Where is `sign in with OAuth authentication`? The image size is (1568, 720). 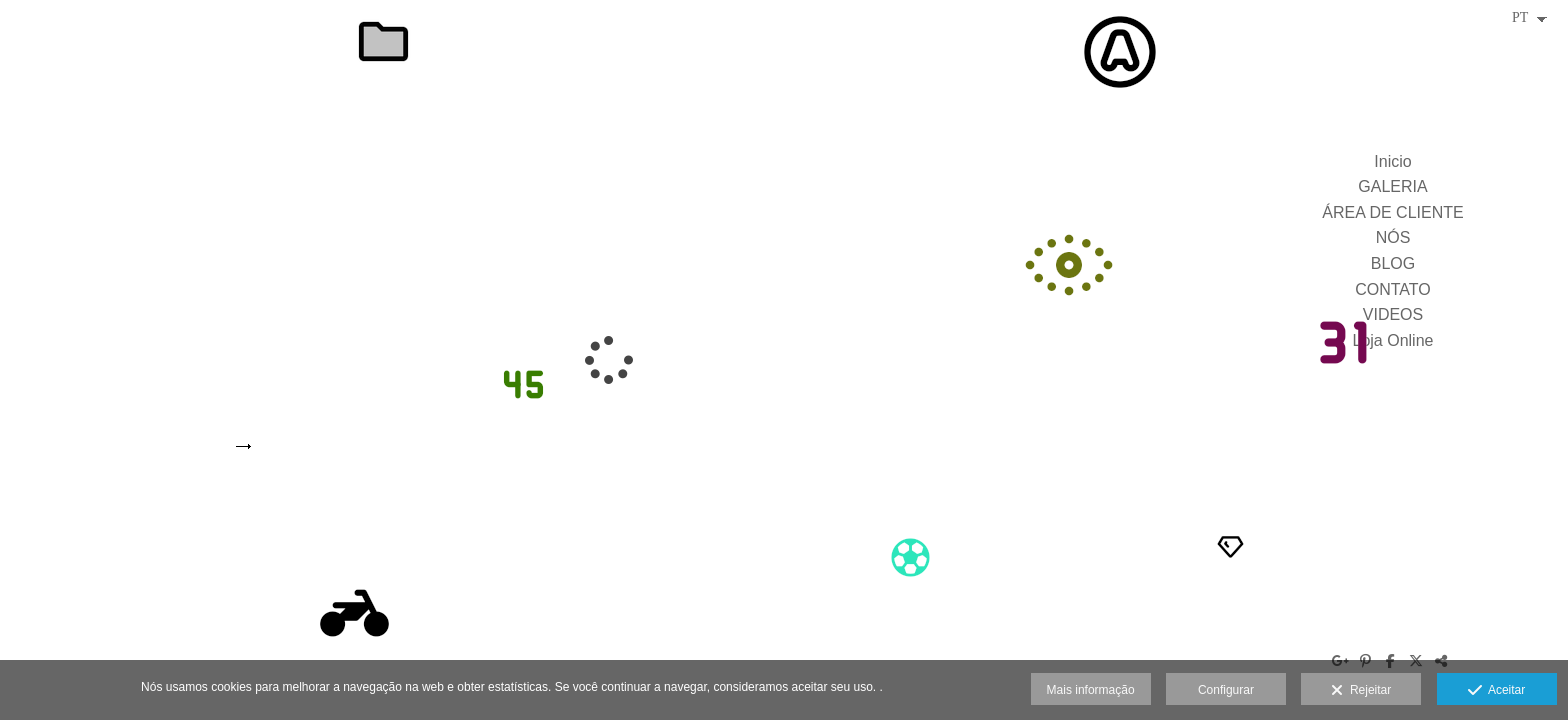 sign in with OAuth authentication is located at coordinates (1120, 52).